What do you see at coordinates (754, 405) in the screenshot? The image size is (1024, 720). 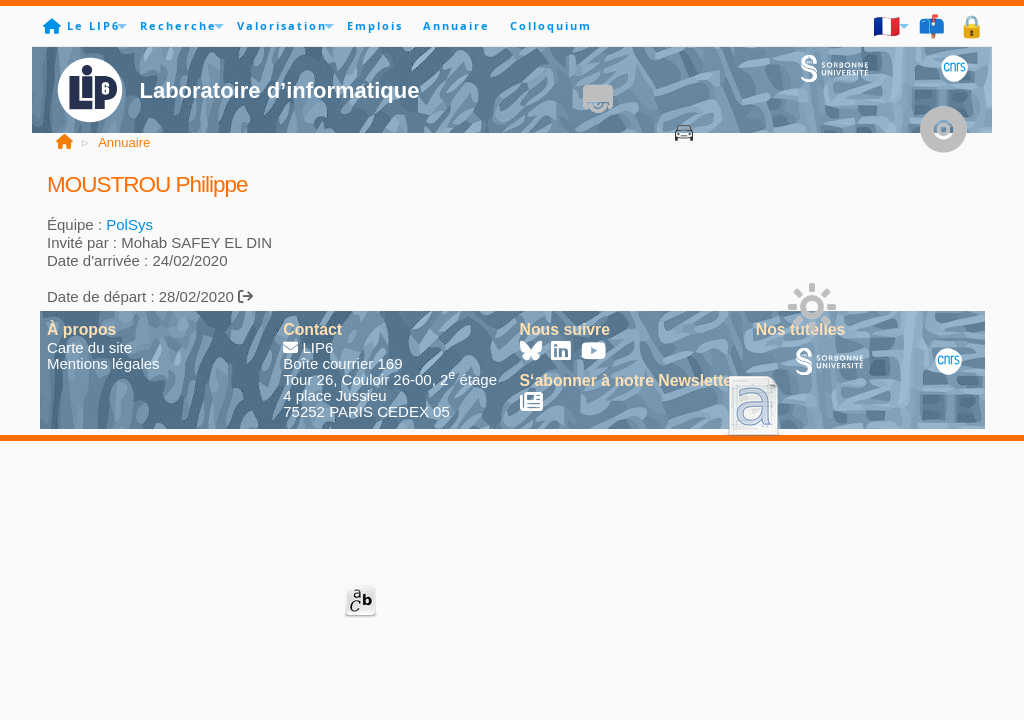 I see `a font file type indicator` at bounding box center [754, 405].